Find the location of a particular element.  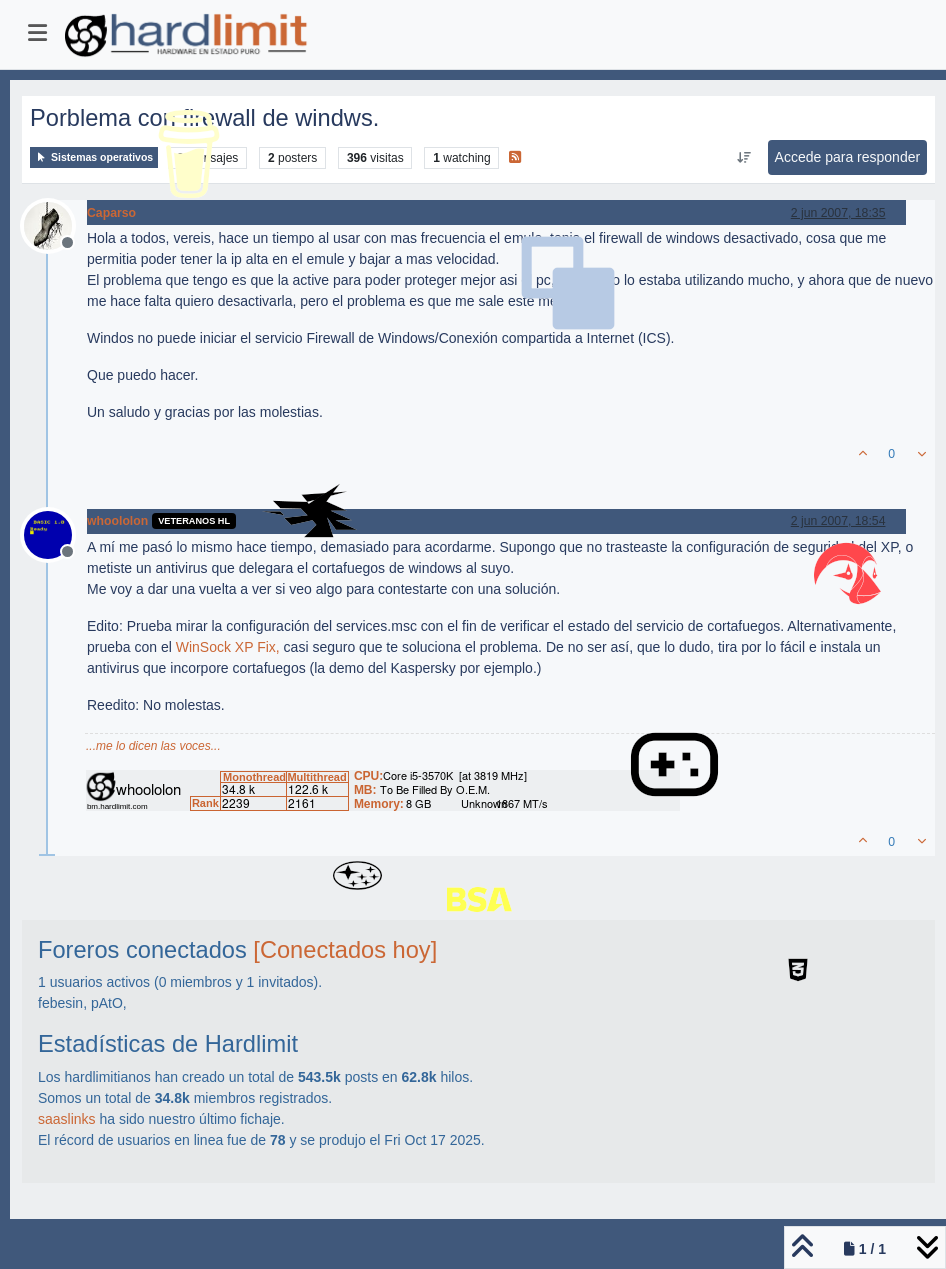

open gaming or games section is located at coordinates (674, 764).